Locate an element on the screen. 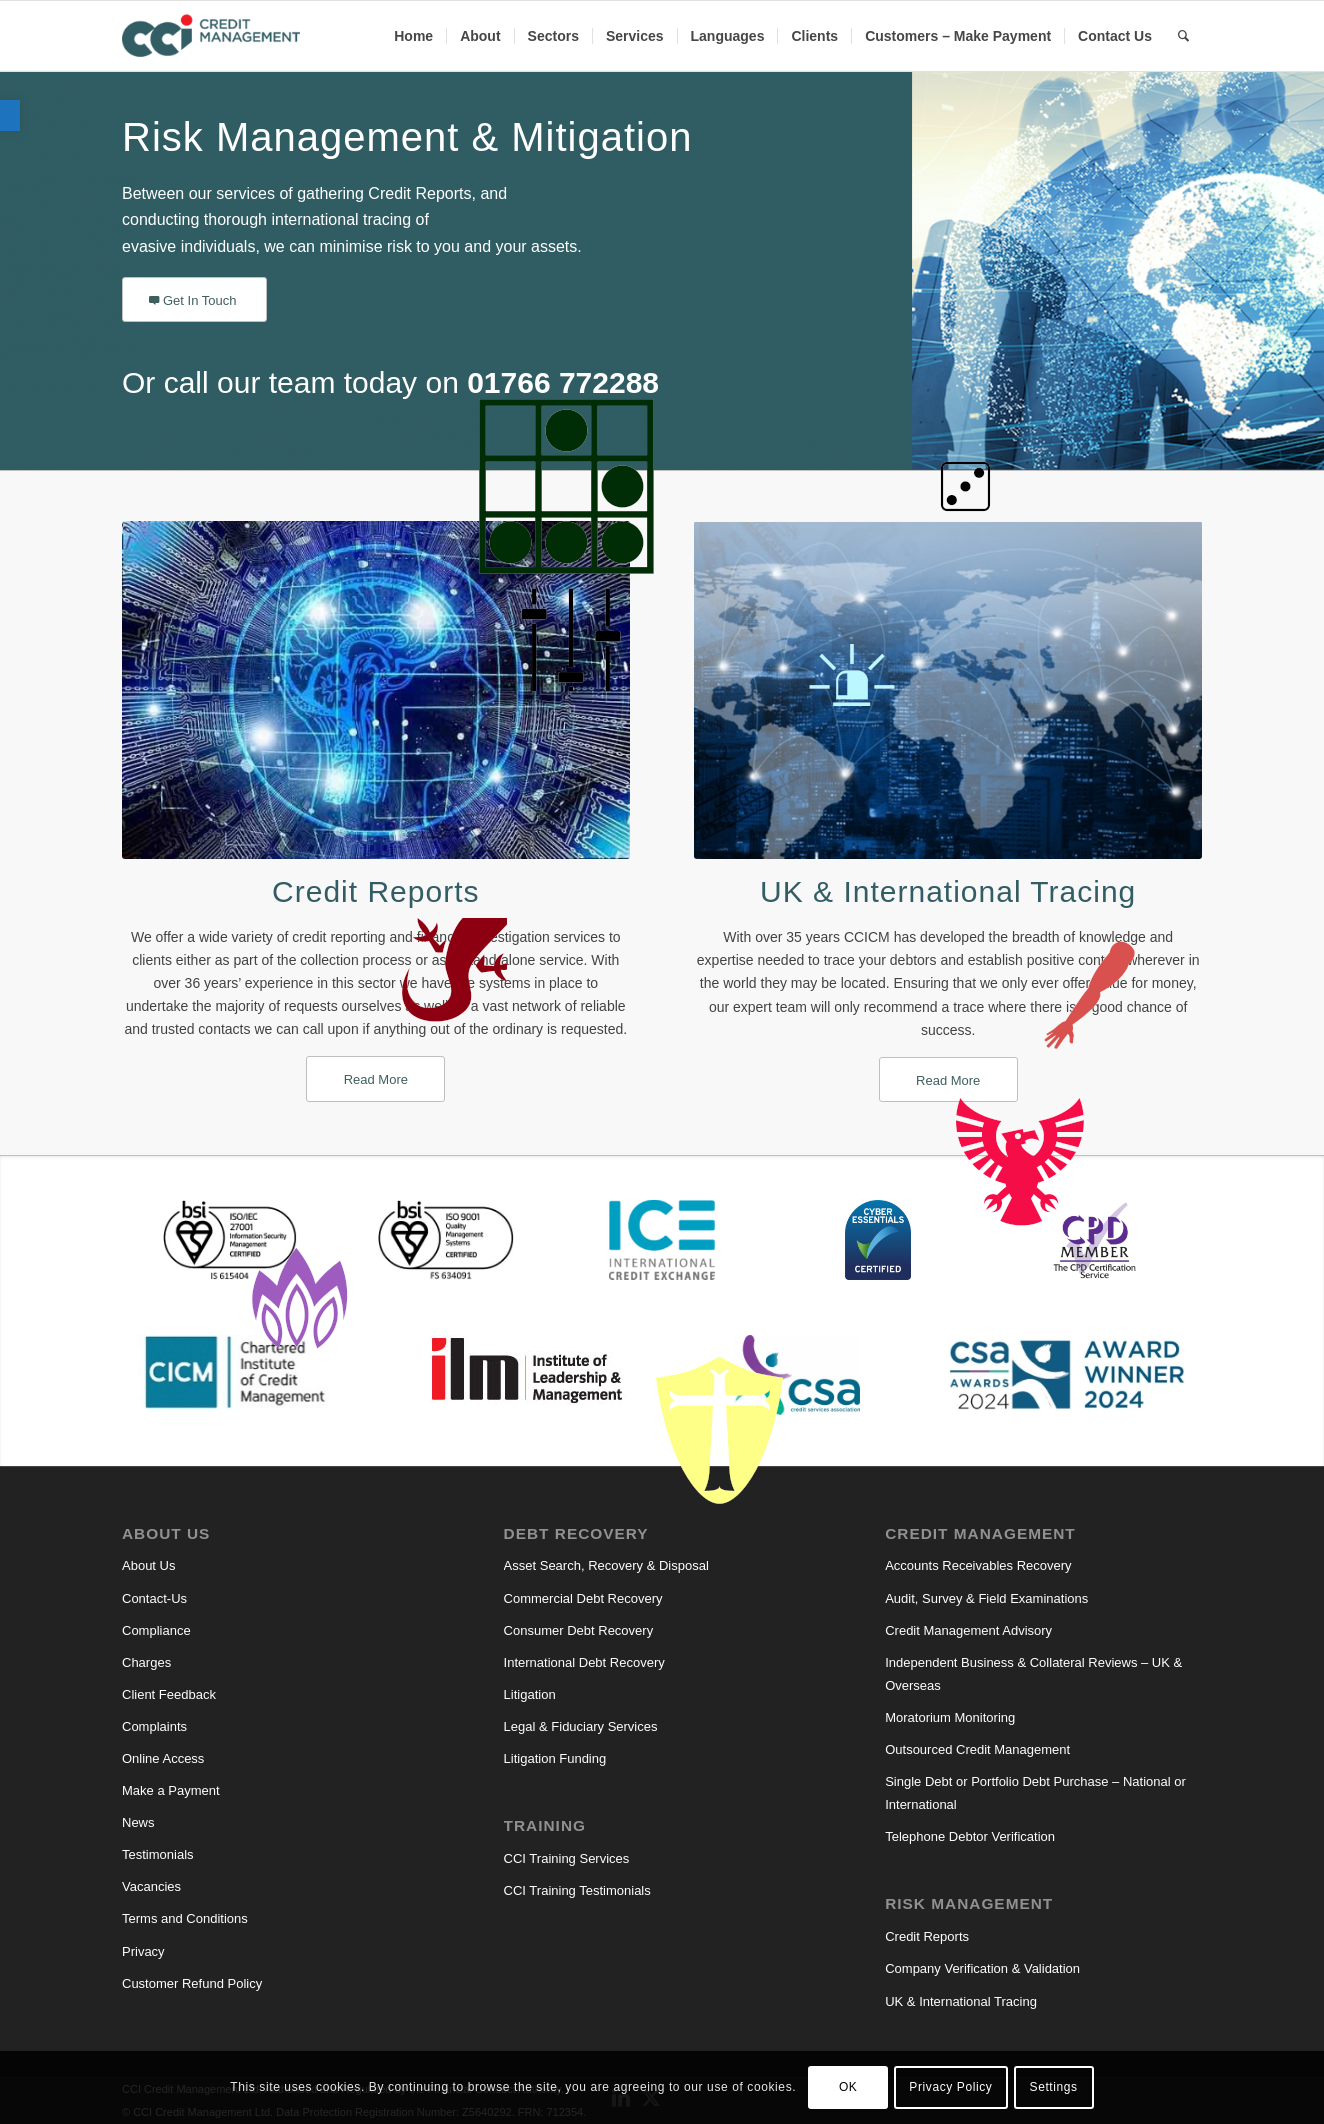 This screenshot has width=1324, height=2124. represents a guild, clan, or faction emblem is located at coordinates (1019, 1160).